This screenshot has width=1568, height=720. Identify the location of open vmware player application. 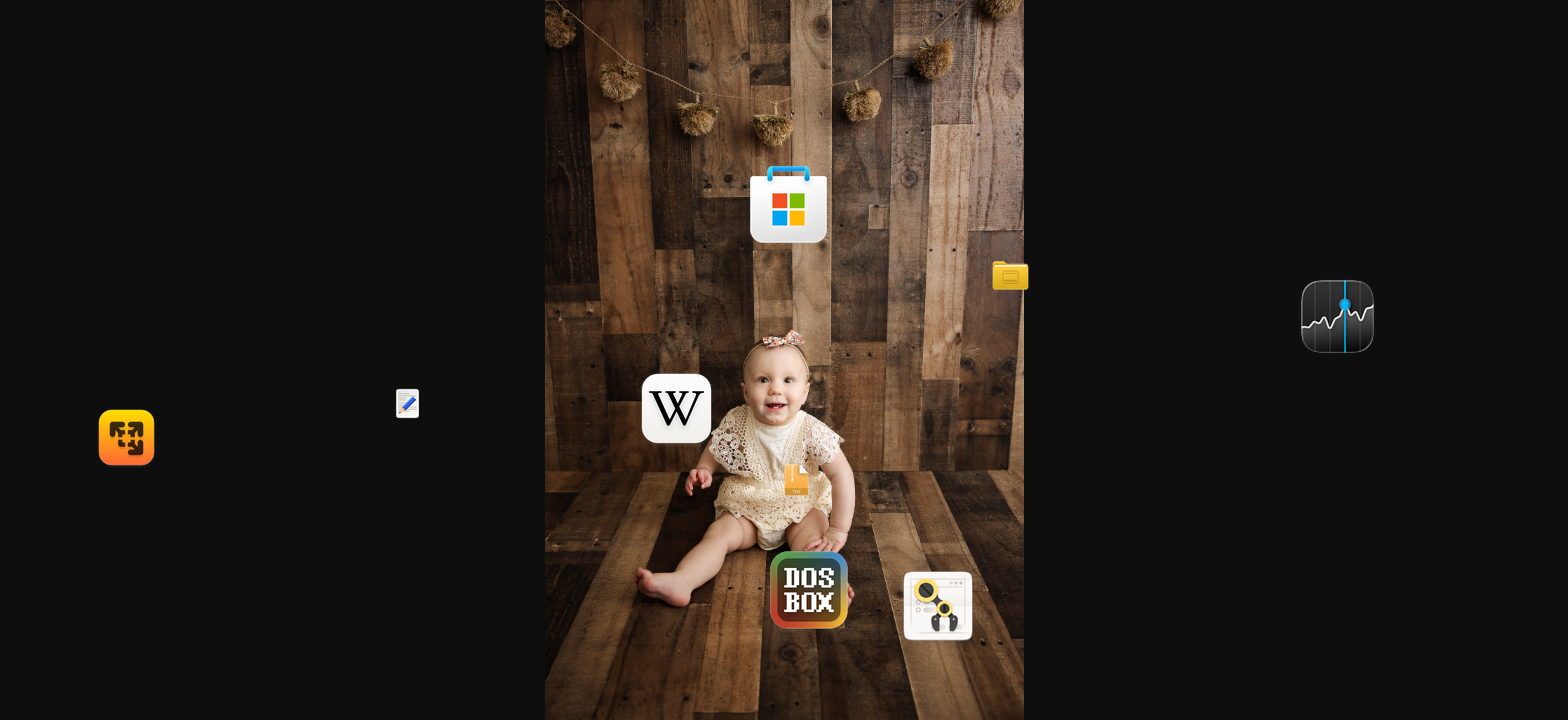
(126, 437).